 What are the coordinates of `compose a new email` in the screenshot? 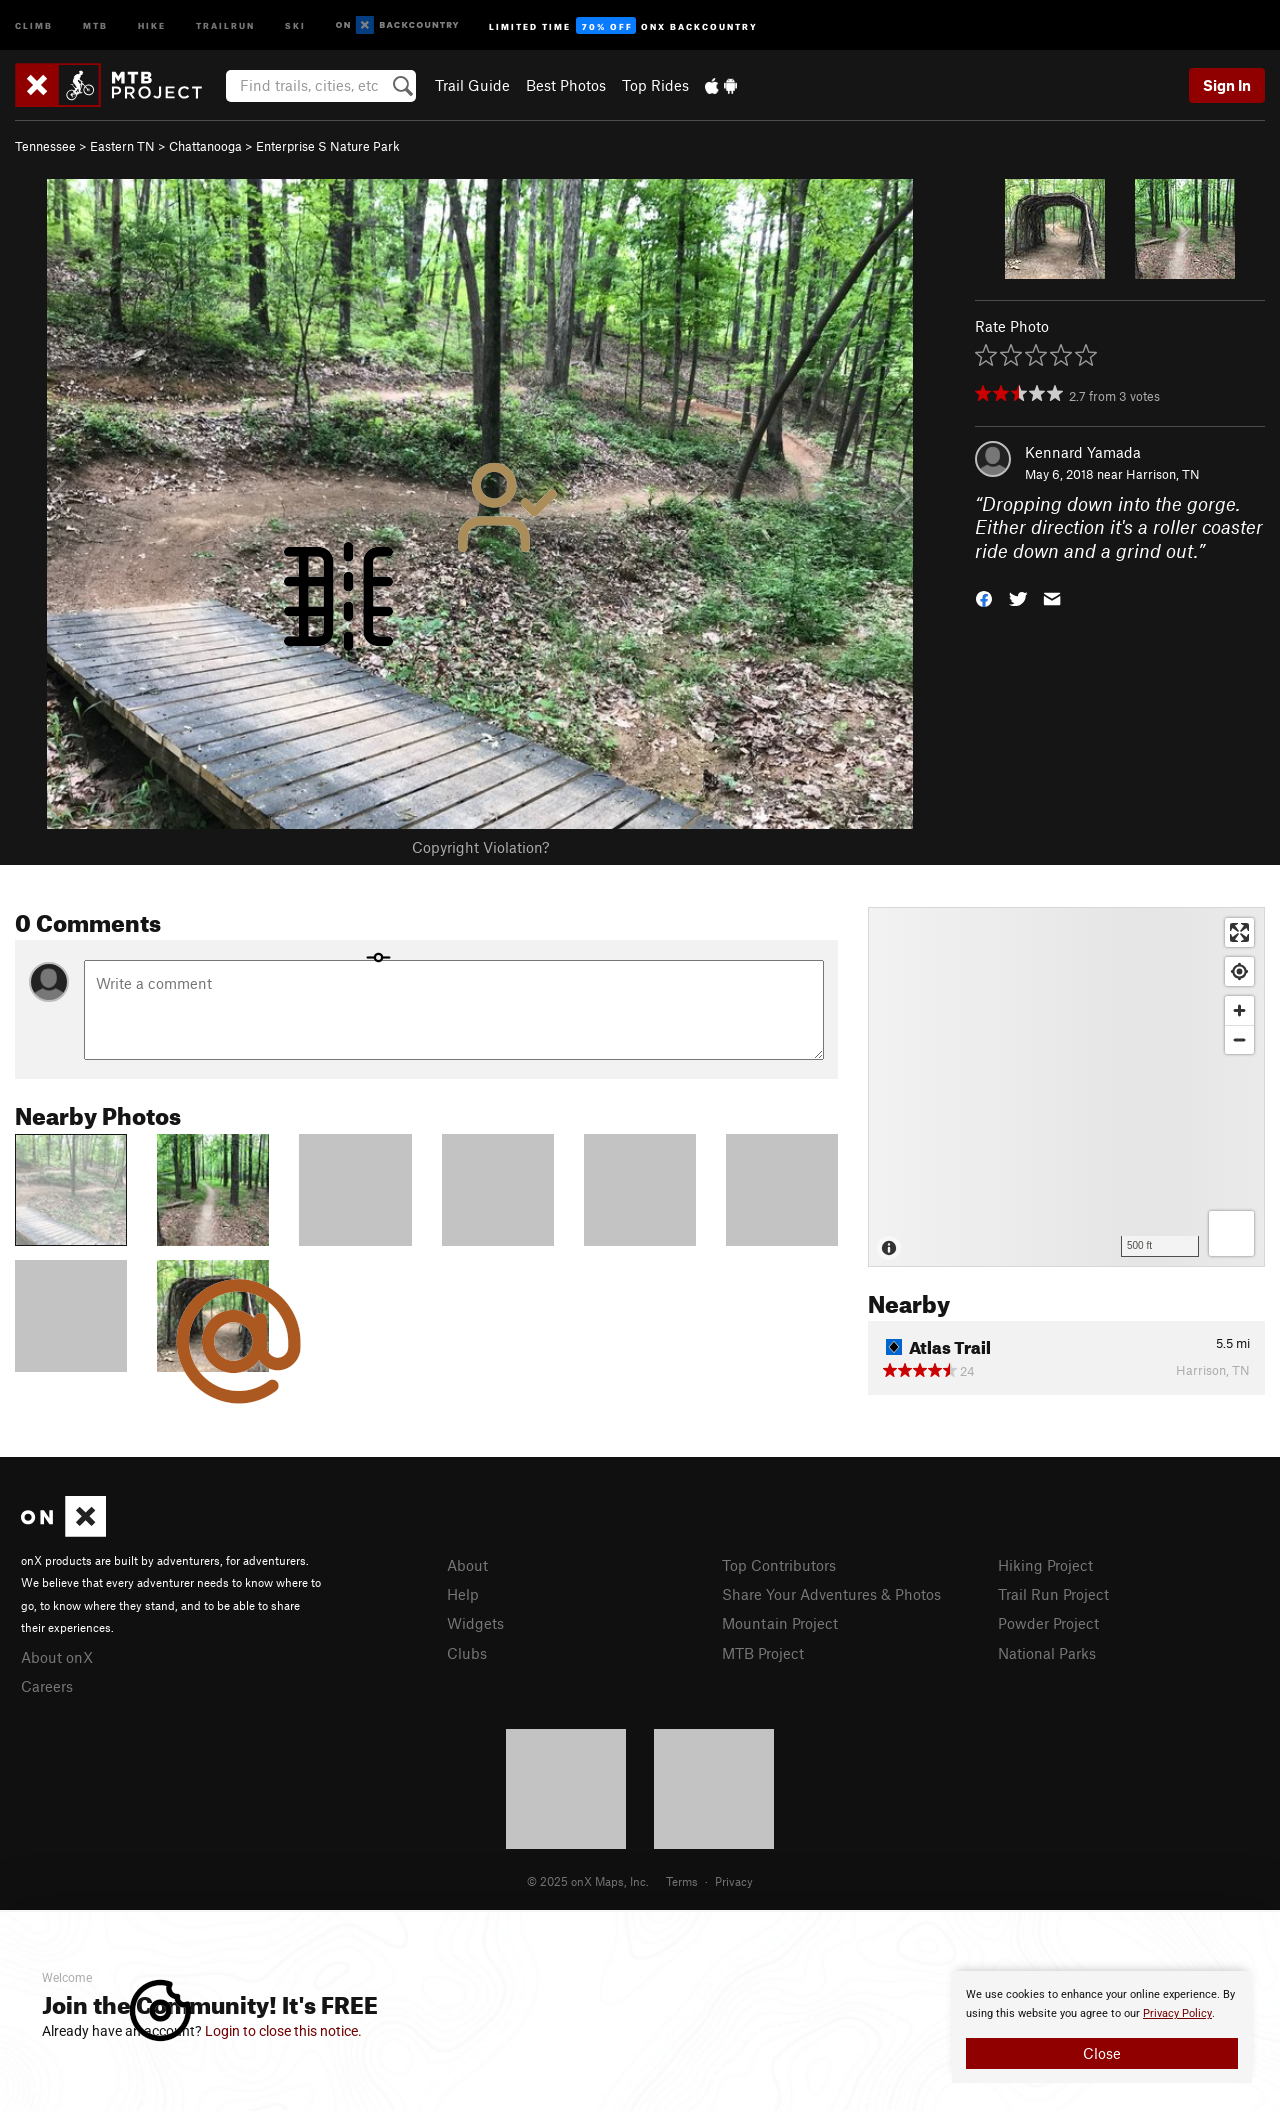 It's located at (238, 1341).